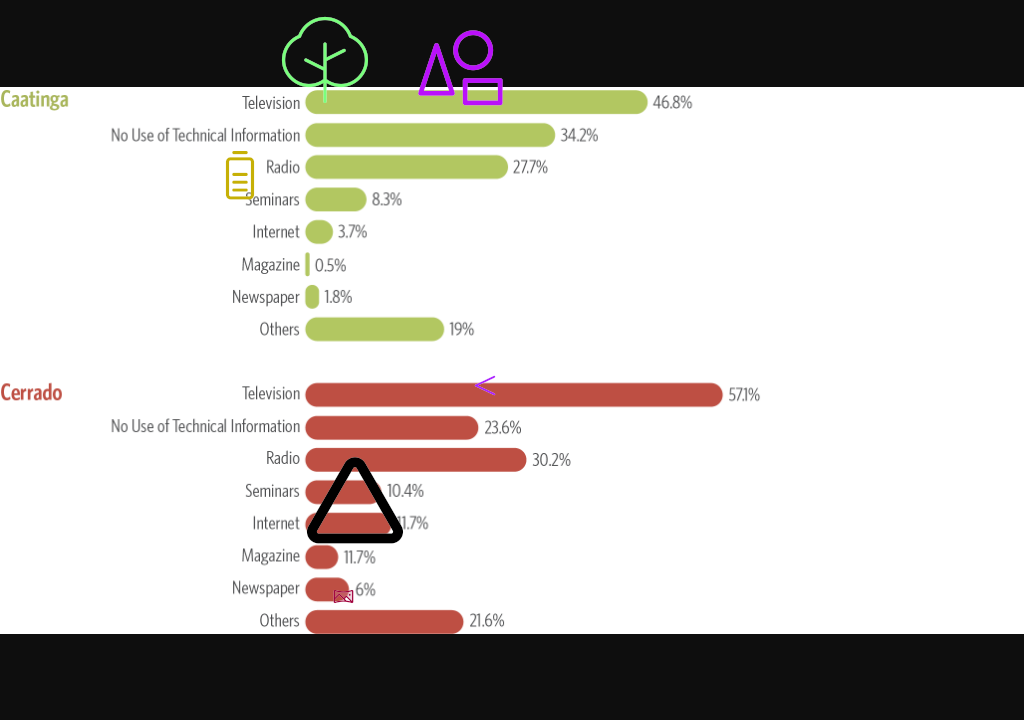 This screenshot has width=1024, height=720. What do you see at coordinates (240, 176) in the screenshot?
I see `indicates high battery level` at bounding box center [240, 176].